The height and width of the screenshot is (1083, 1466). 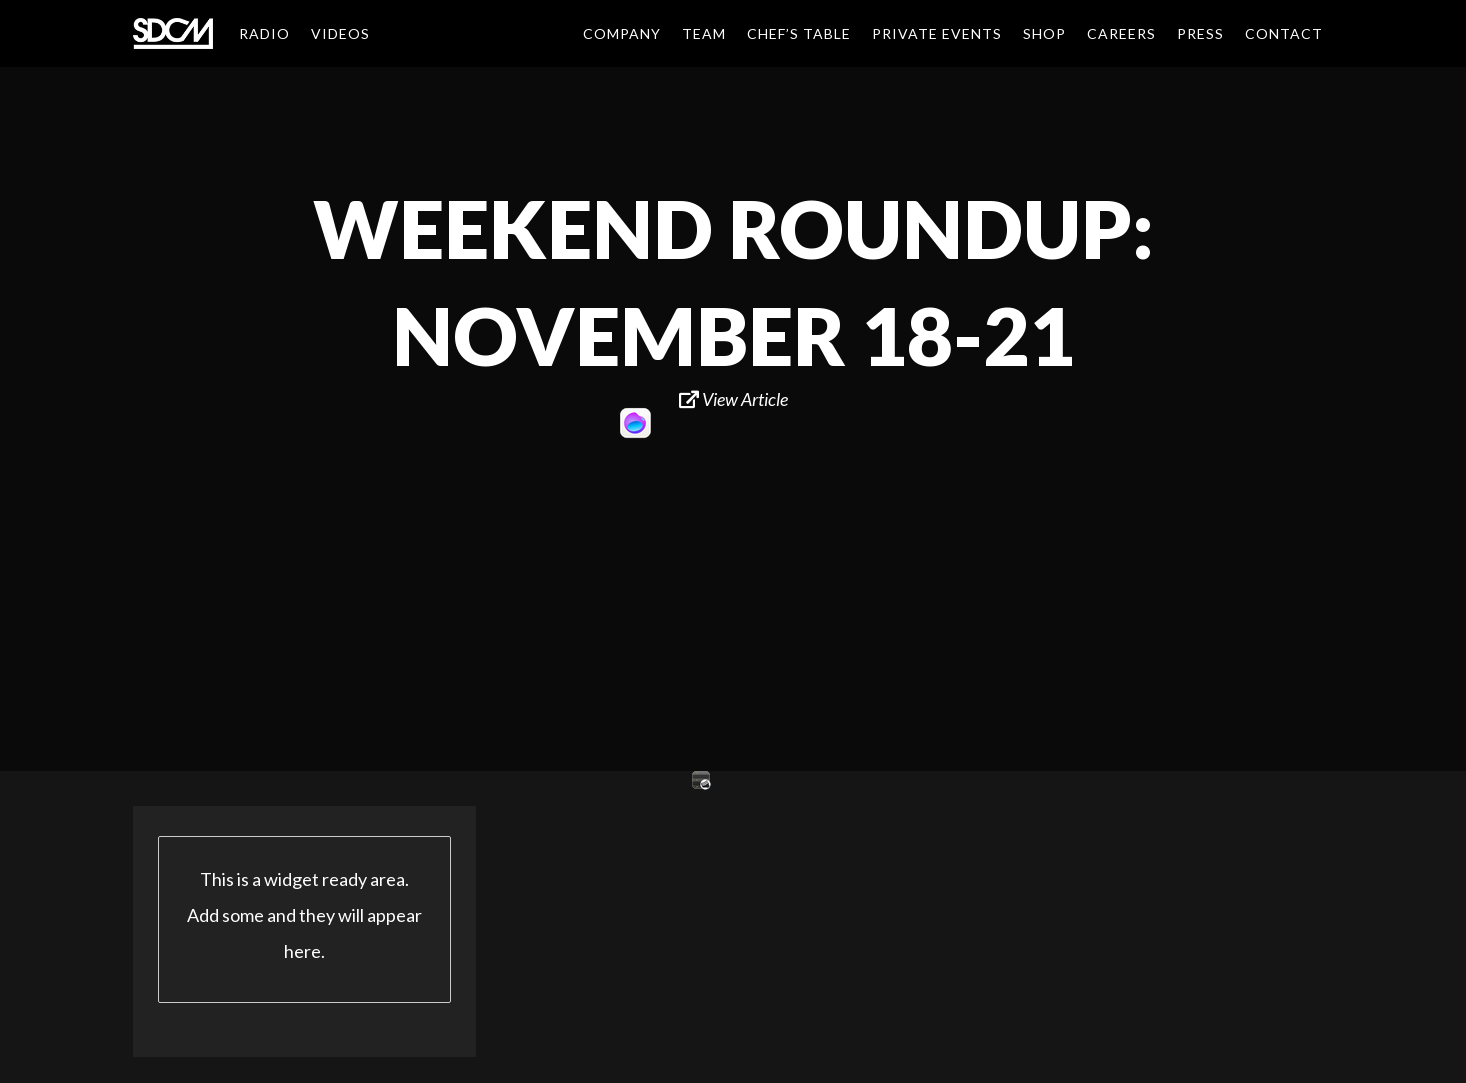 I want to click on configure kerberos authentication settings for network server, so click(x=701, y=780).